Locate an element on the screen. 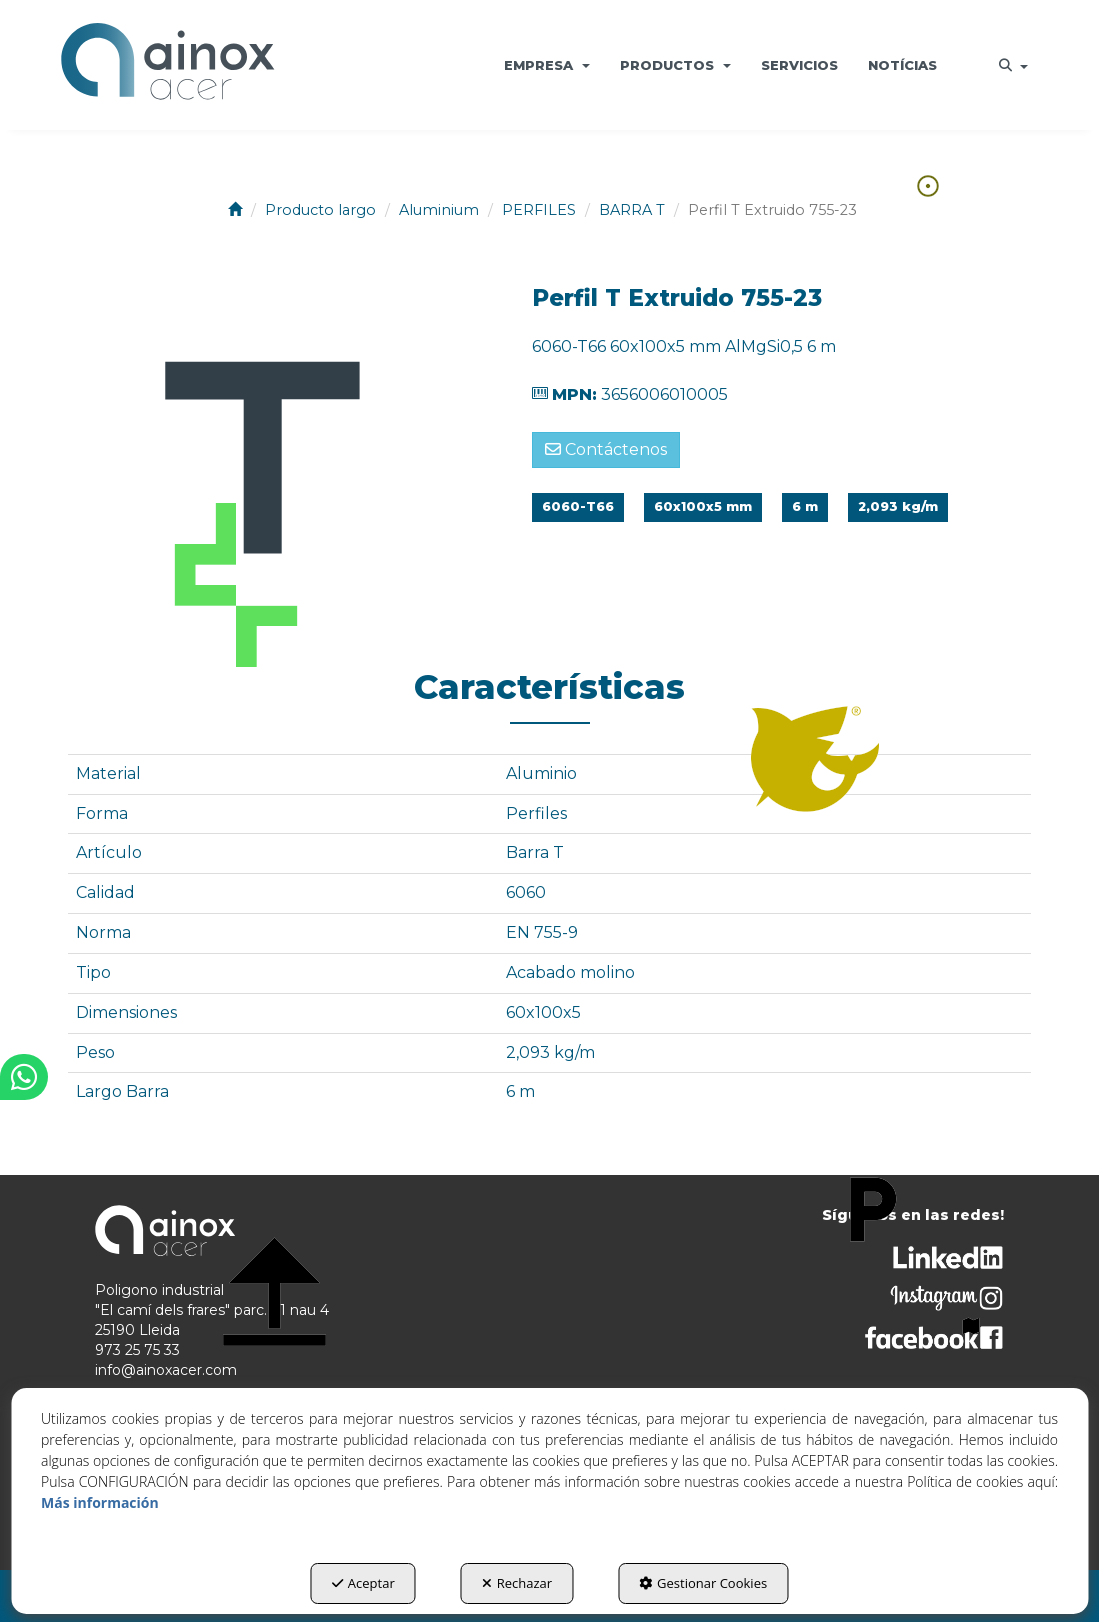  adjust camera focus is located at coordinates (928, 186).